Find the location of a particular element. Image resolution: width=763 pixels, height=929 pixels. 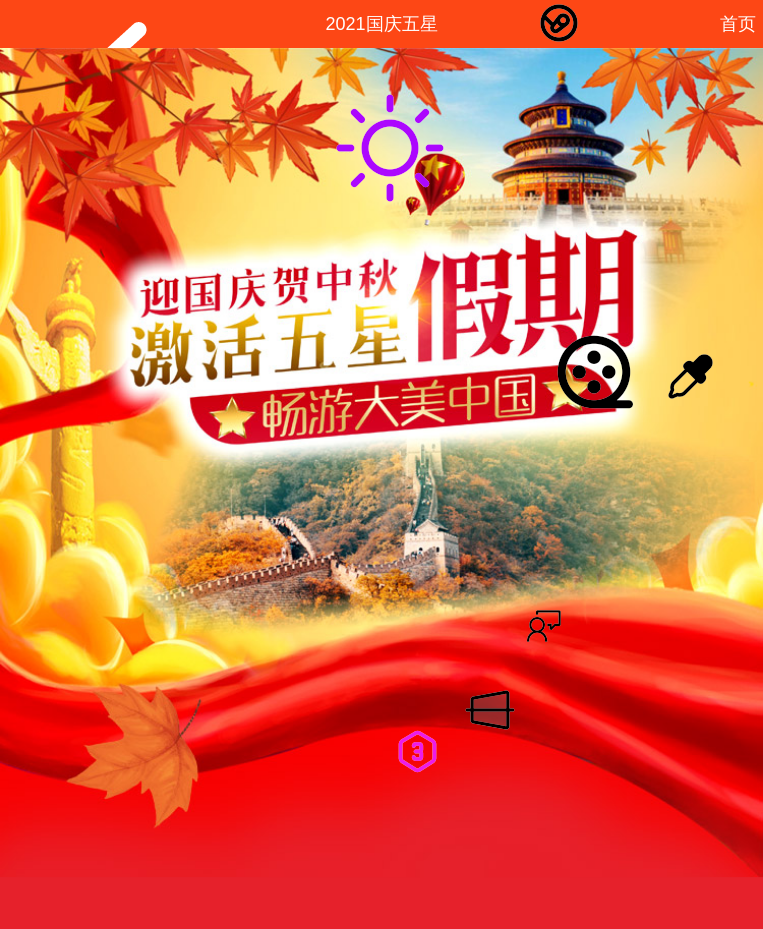

adjust perspective or viewing angle is located at coordinates (490, 710).